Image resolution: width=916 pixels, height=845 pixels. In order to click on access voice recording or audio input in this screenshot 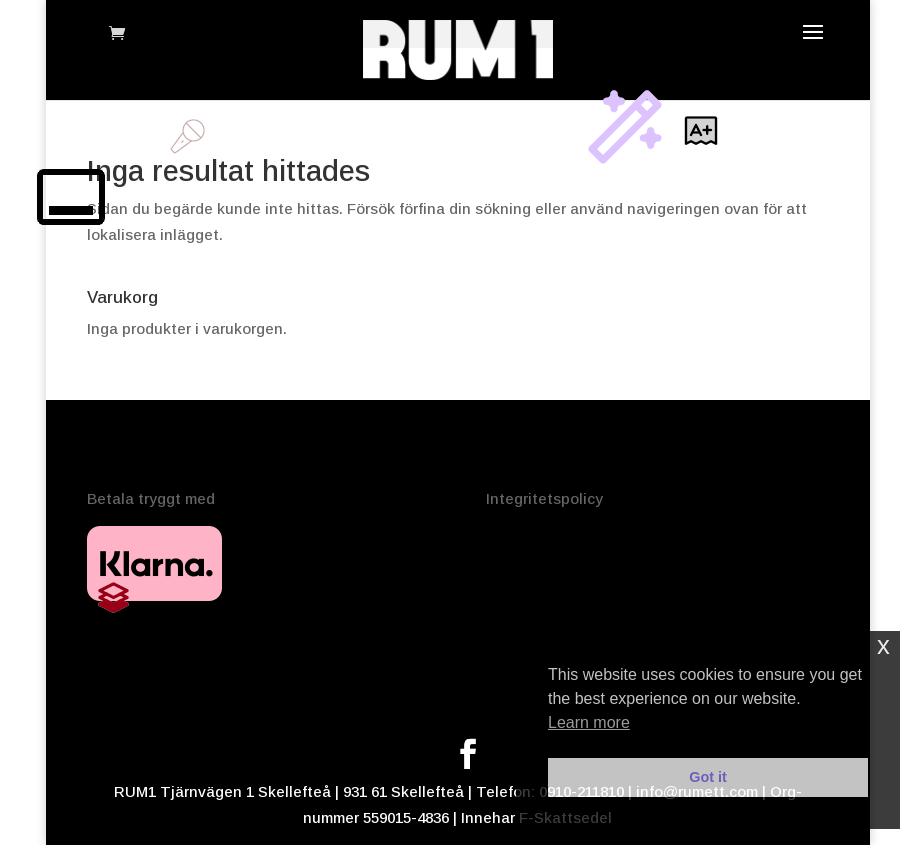, I will do `click(187, 137)`.